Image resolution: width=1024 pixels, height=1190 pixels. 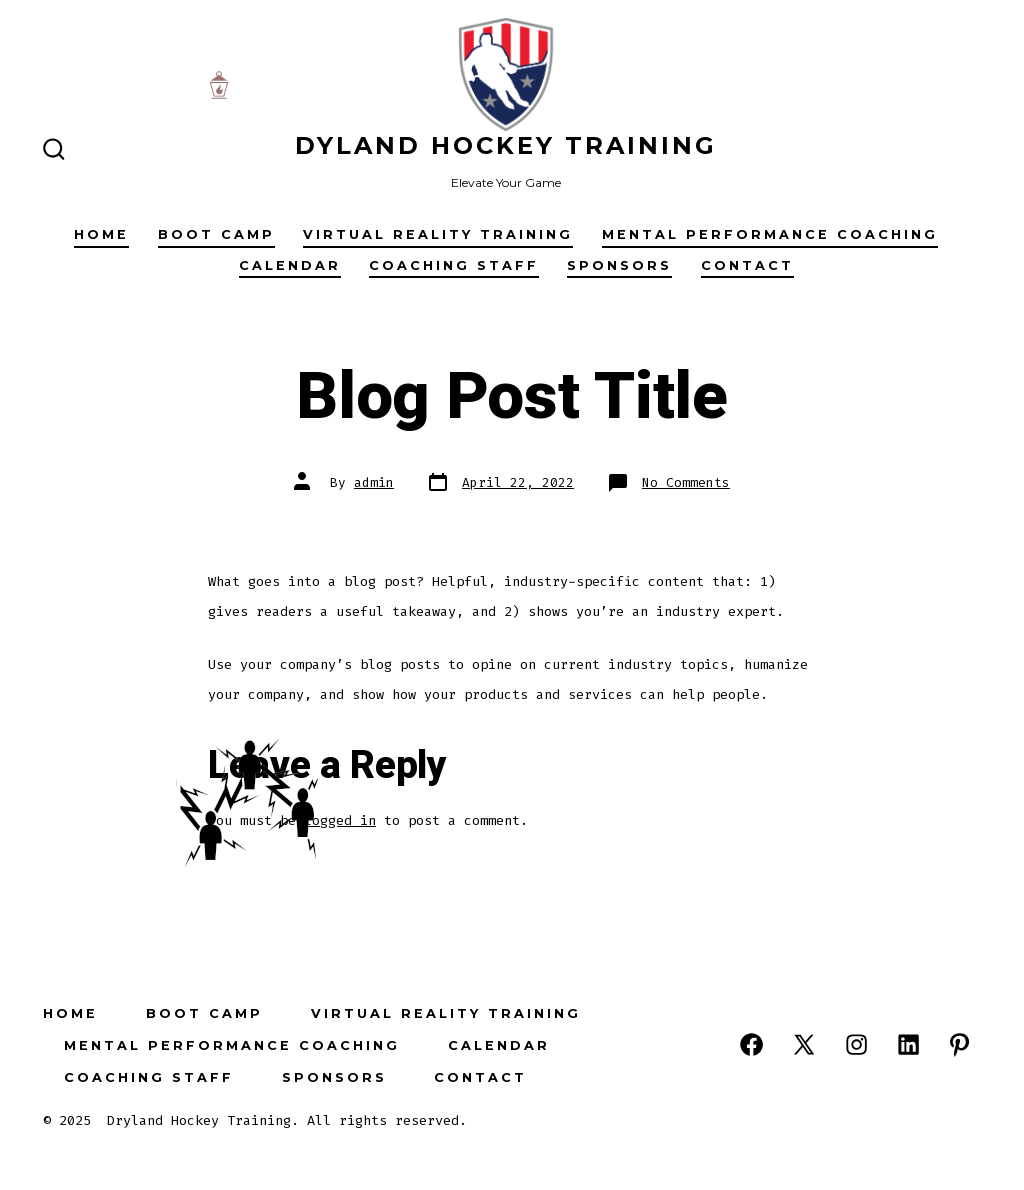 I want to click on toggle lantern or light source on/off, so click(x=219, y=85).